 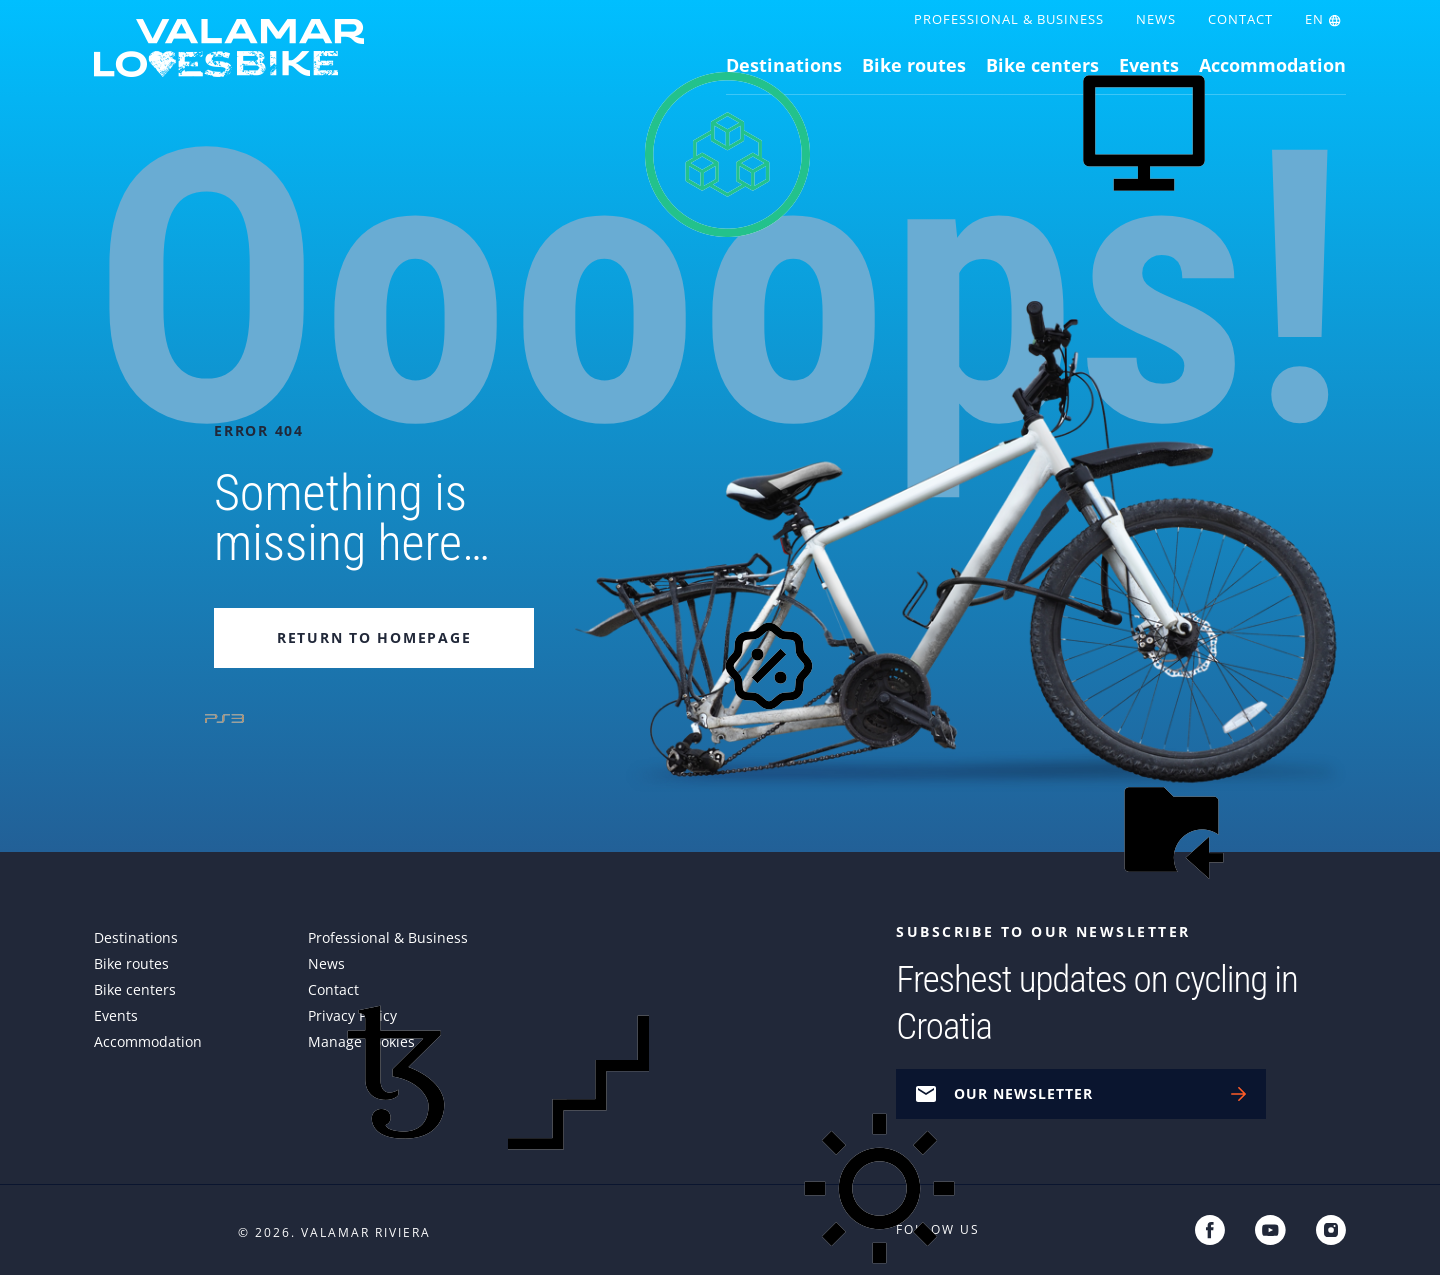 What do you see at coordinates (769, 666) in the screenshot?
I see `view available discounts or promotions` at bounding box center [769, 666].